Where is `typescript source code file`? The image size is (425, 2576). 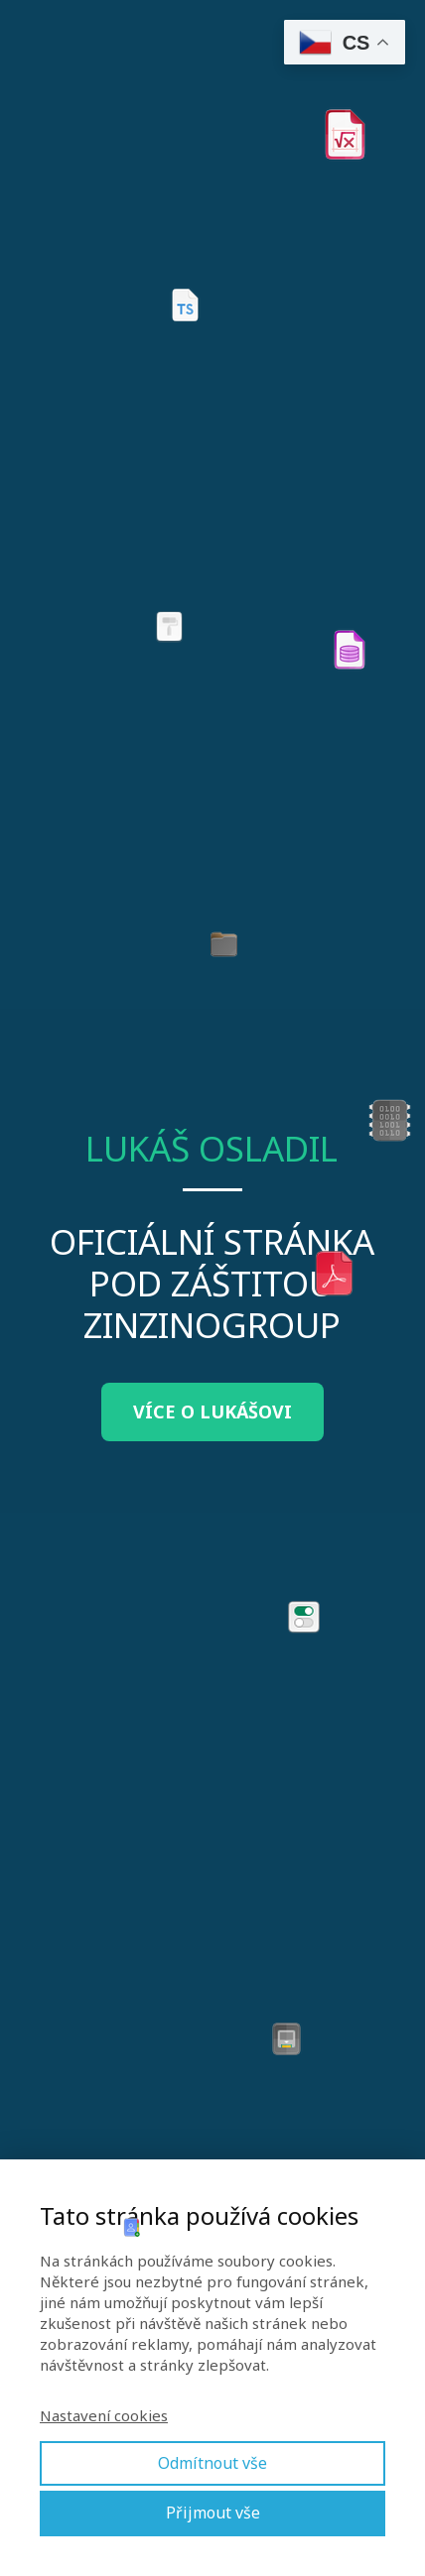 typescript source code file is located at coordinates (185, 305).